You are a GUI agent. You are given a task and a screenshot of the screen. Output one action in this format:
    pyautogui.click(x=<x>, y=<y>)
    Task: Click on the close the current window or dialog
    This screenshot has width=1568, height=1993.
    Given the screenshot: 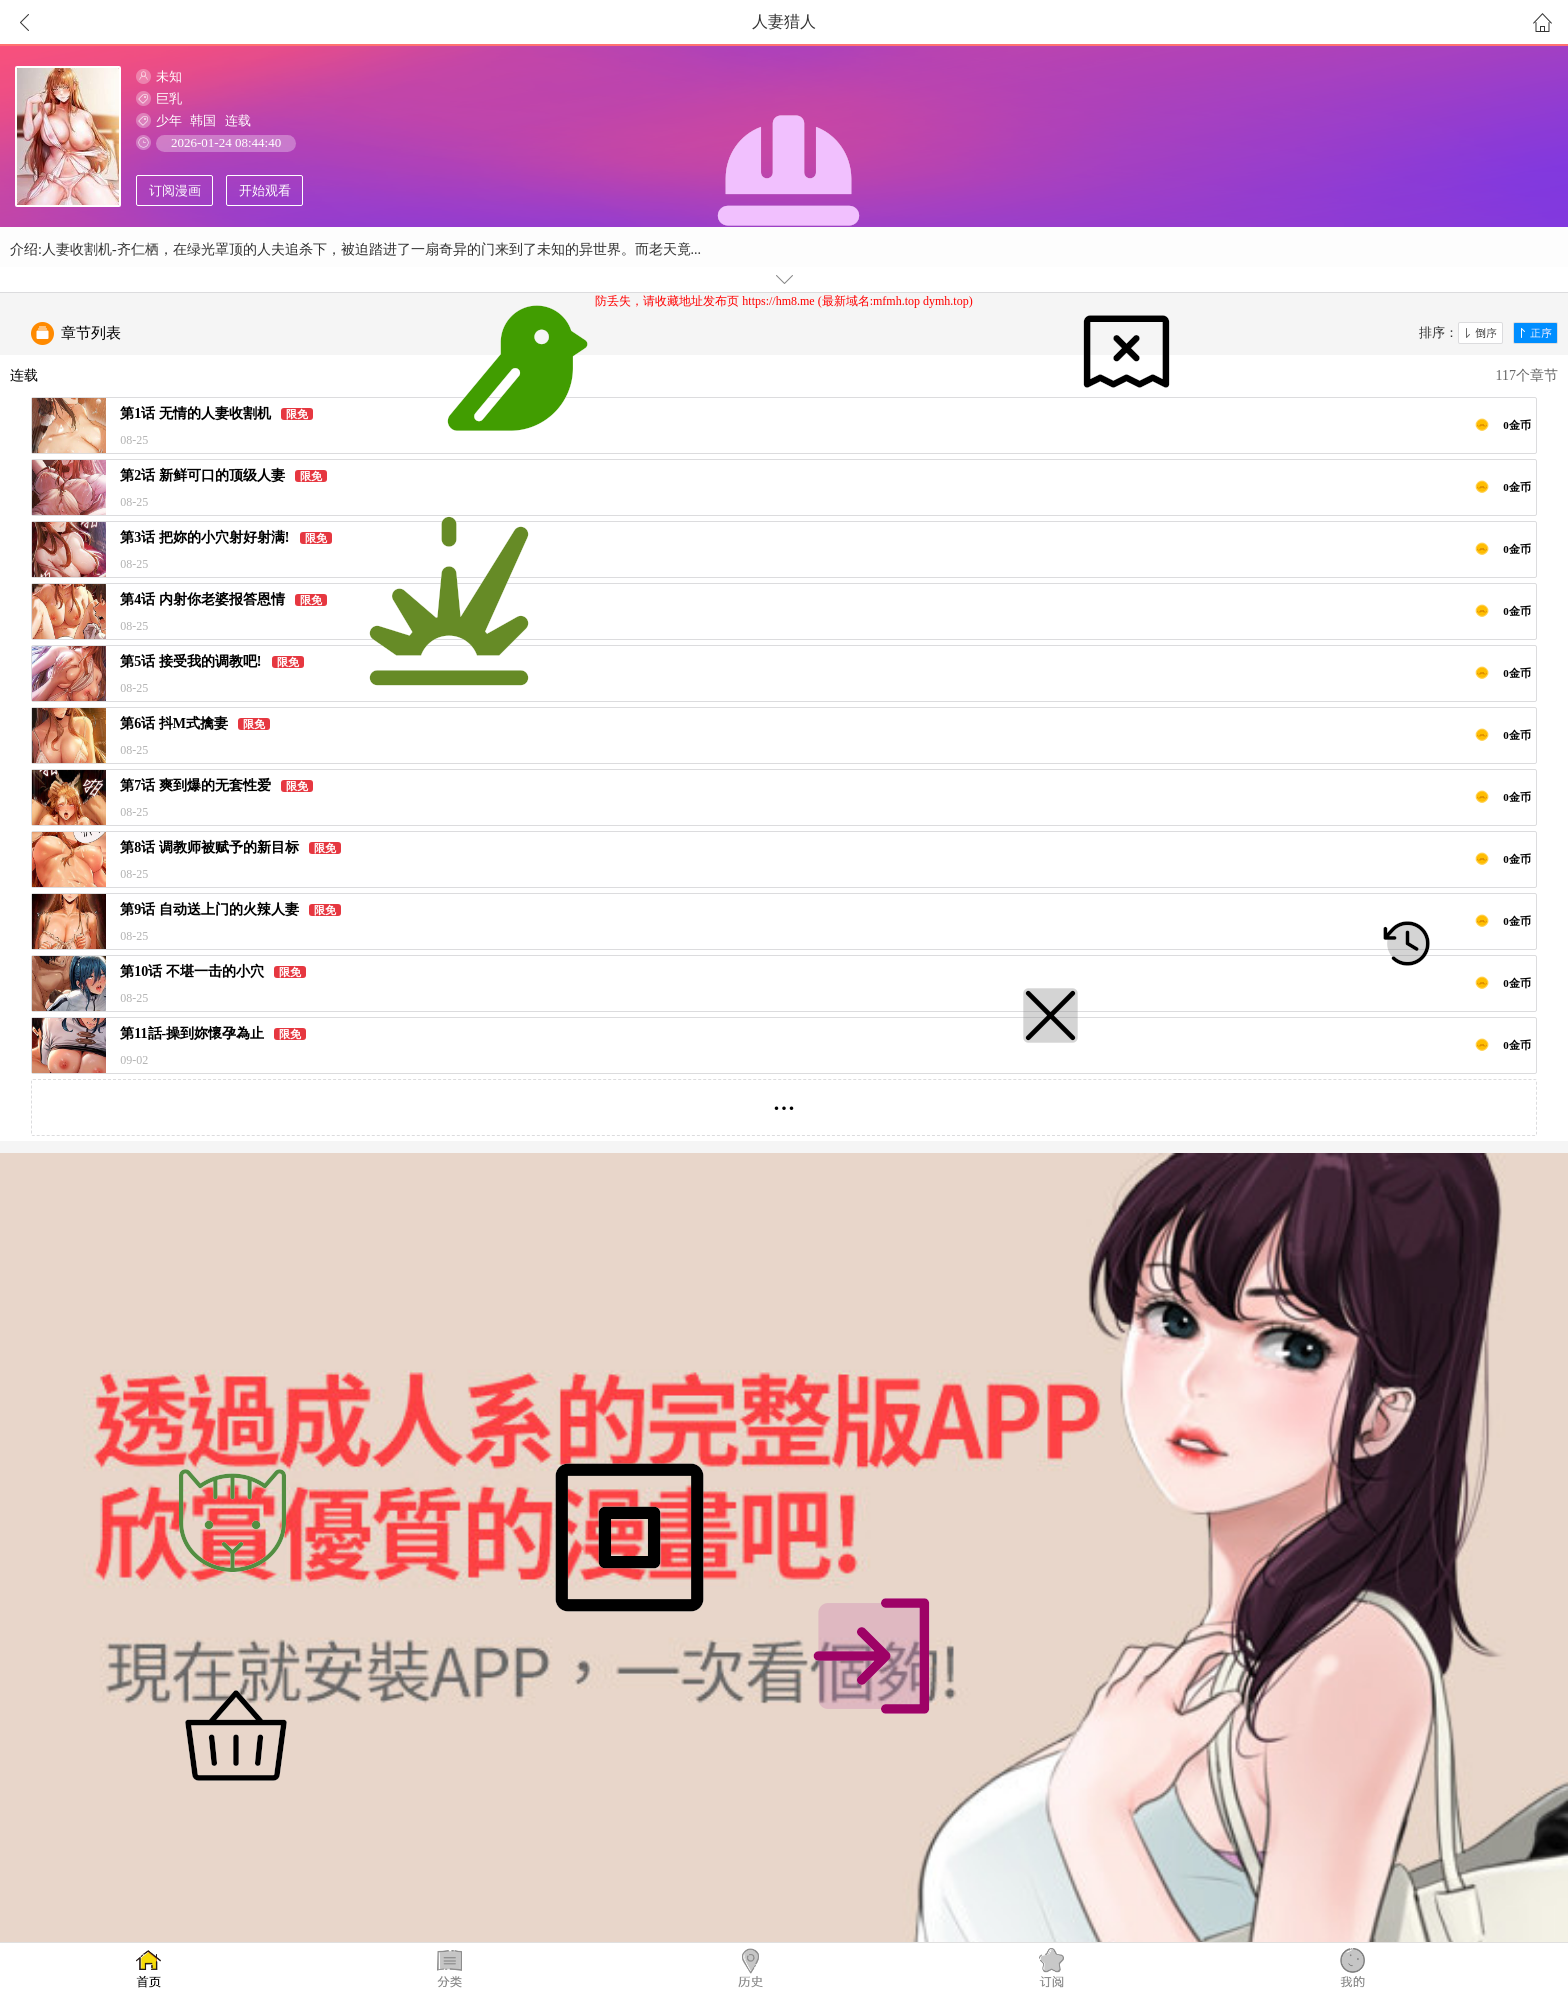 What is the action you would take?
    pyautogui.click(x=1050, y=1015)
    